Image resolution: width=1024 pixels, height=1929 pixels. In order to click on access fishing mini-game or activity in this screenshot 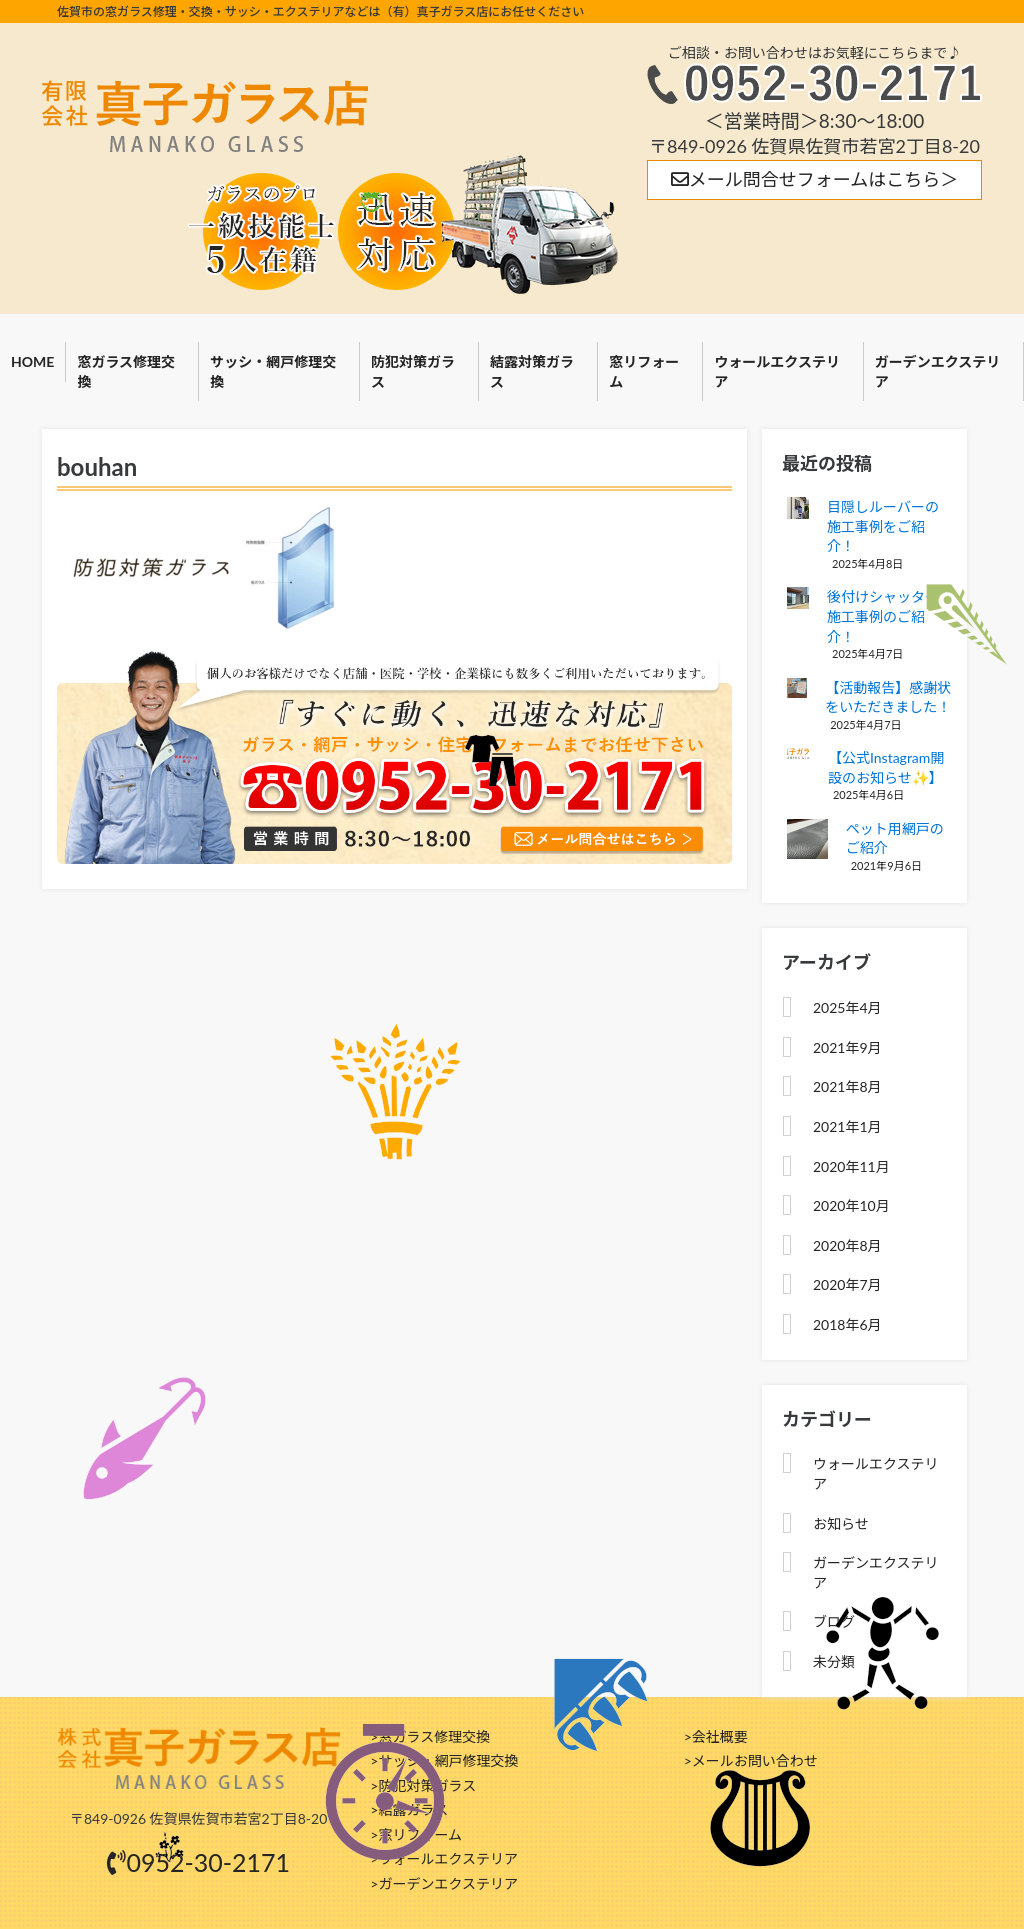, I will do `click(145, 1437)`.